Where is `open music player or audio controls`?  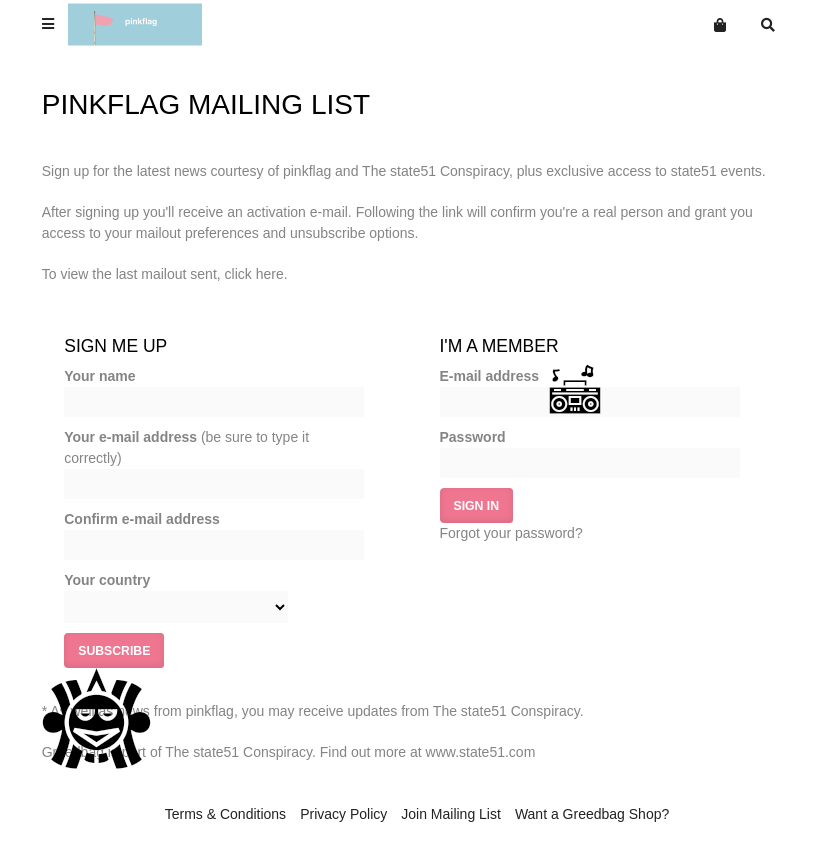
open music player or audio controls is located at coordinates (575, 390).